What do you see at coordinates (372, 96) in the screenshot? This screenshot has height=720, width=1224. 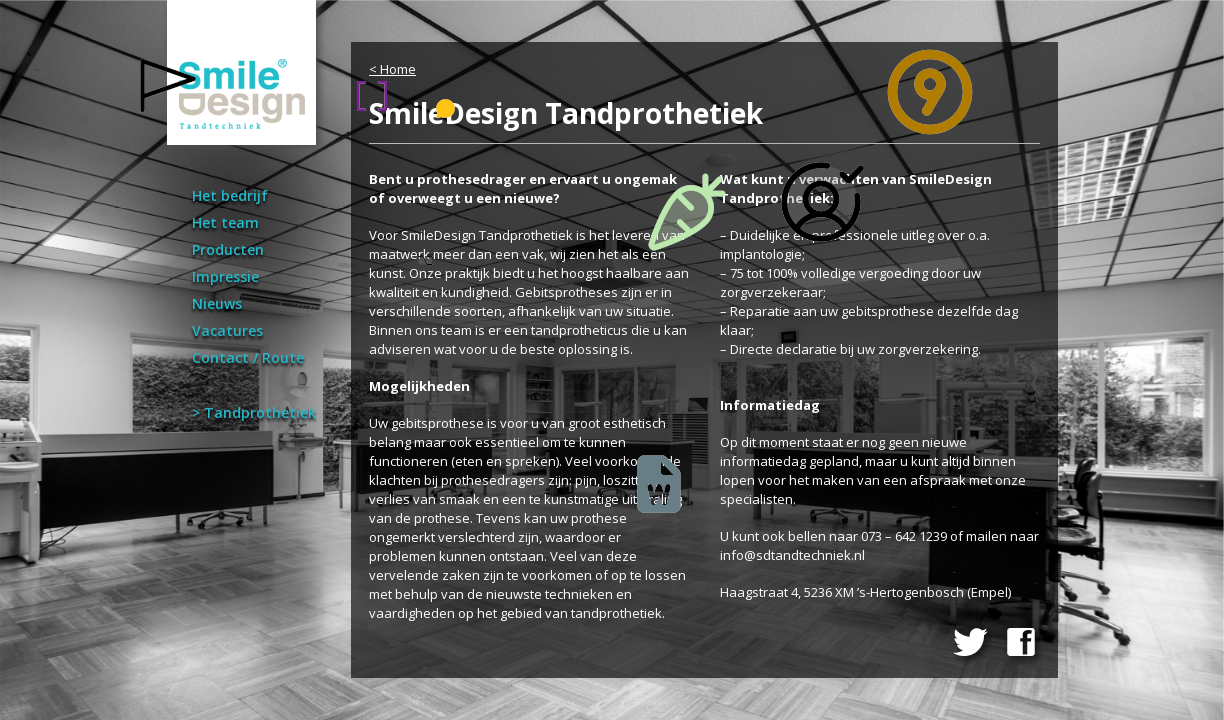 I see `insert or edit code brackets` at bounding box center [372, 96].